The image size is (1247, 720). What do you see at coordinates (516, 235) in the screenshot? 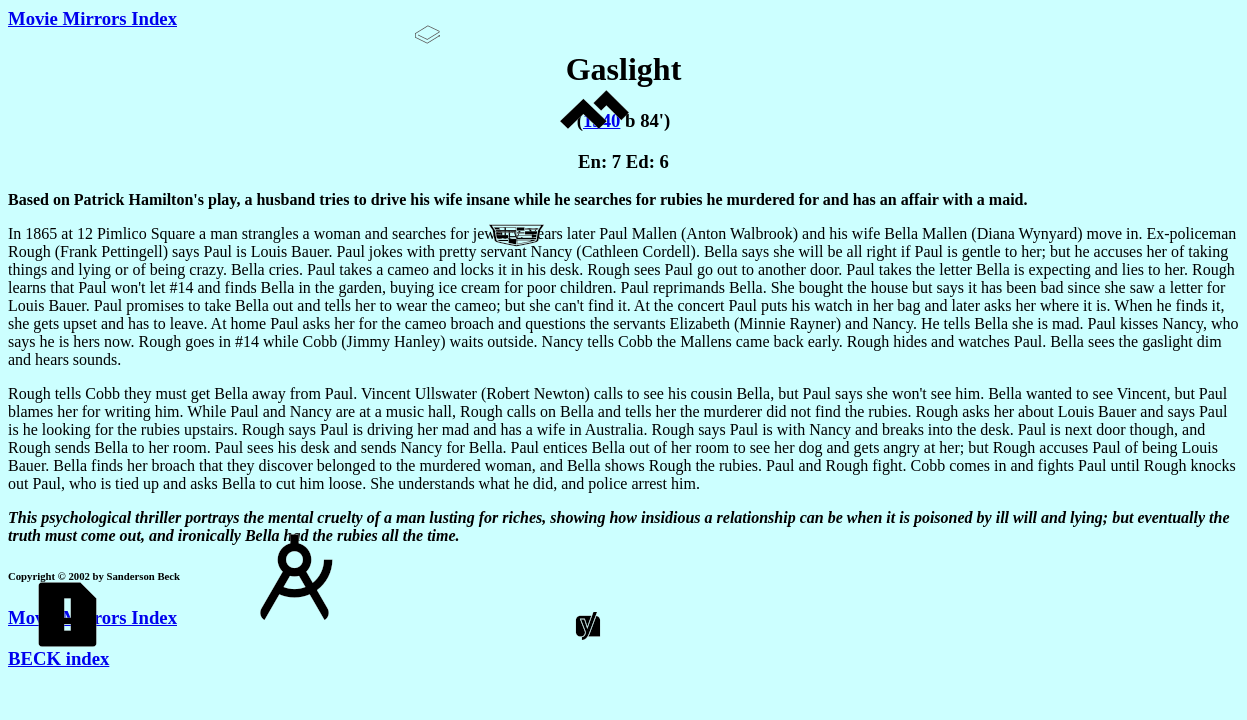
I see `cadillac brand logo` at bounding box center [516, 235].